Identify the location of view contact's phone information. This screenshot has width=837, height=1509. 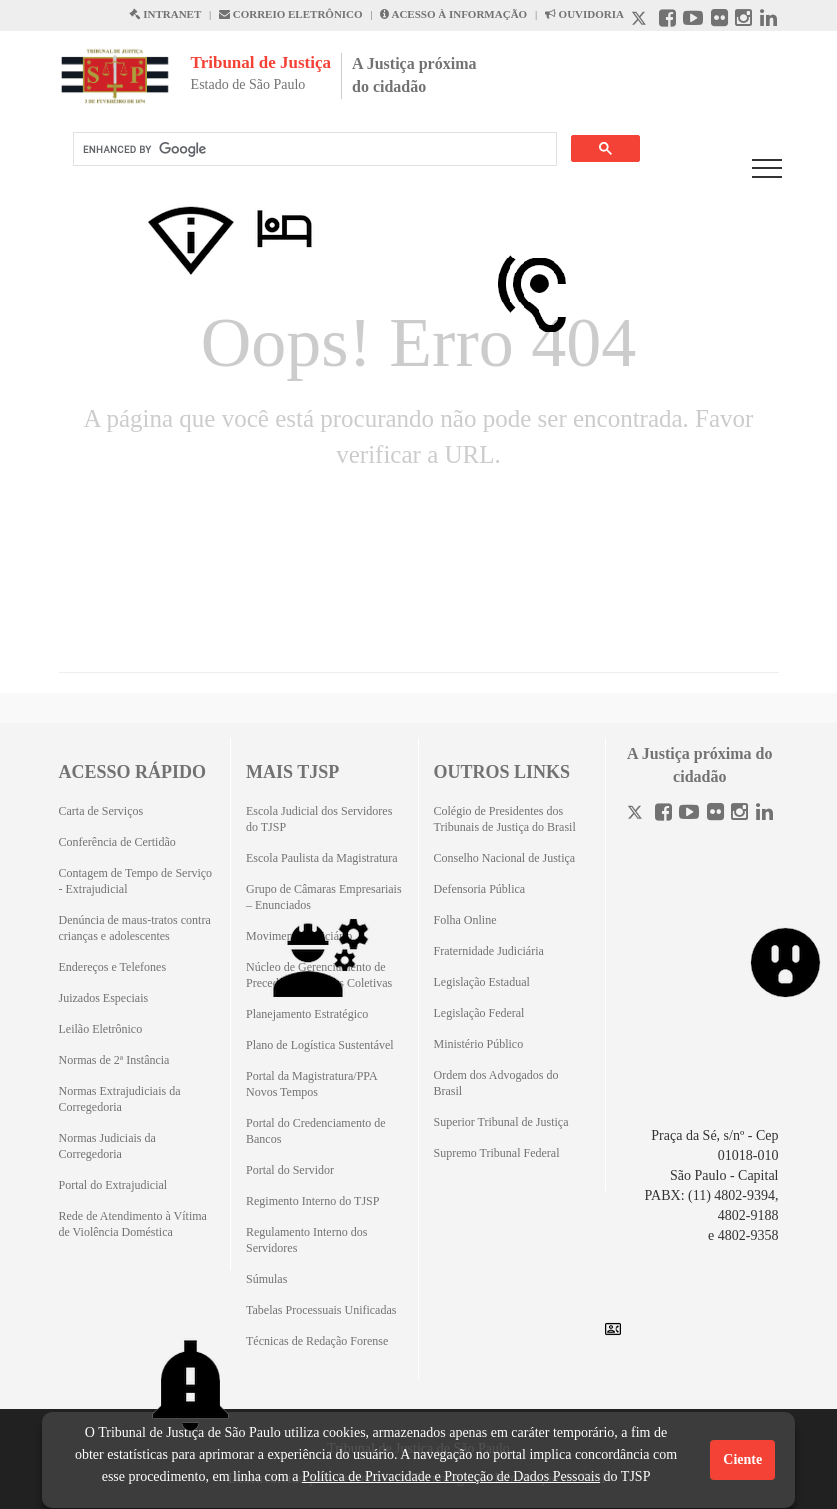
(613, 1329).